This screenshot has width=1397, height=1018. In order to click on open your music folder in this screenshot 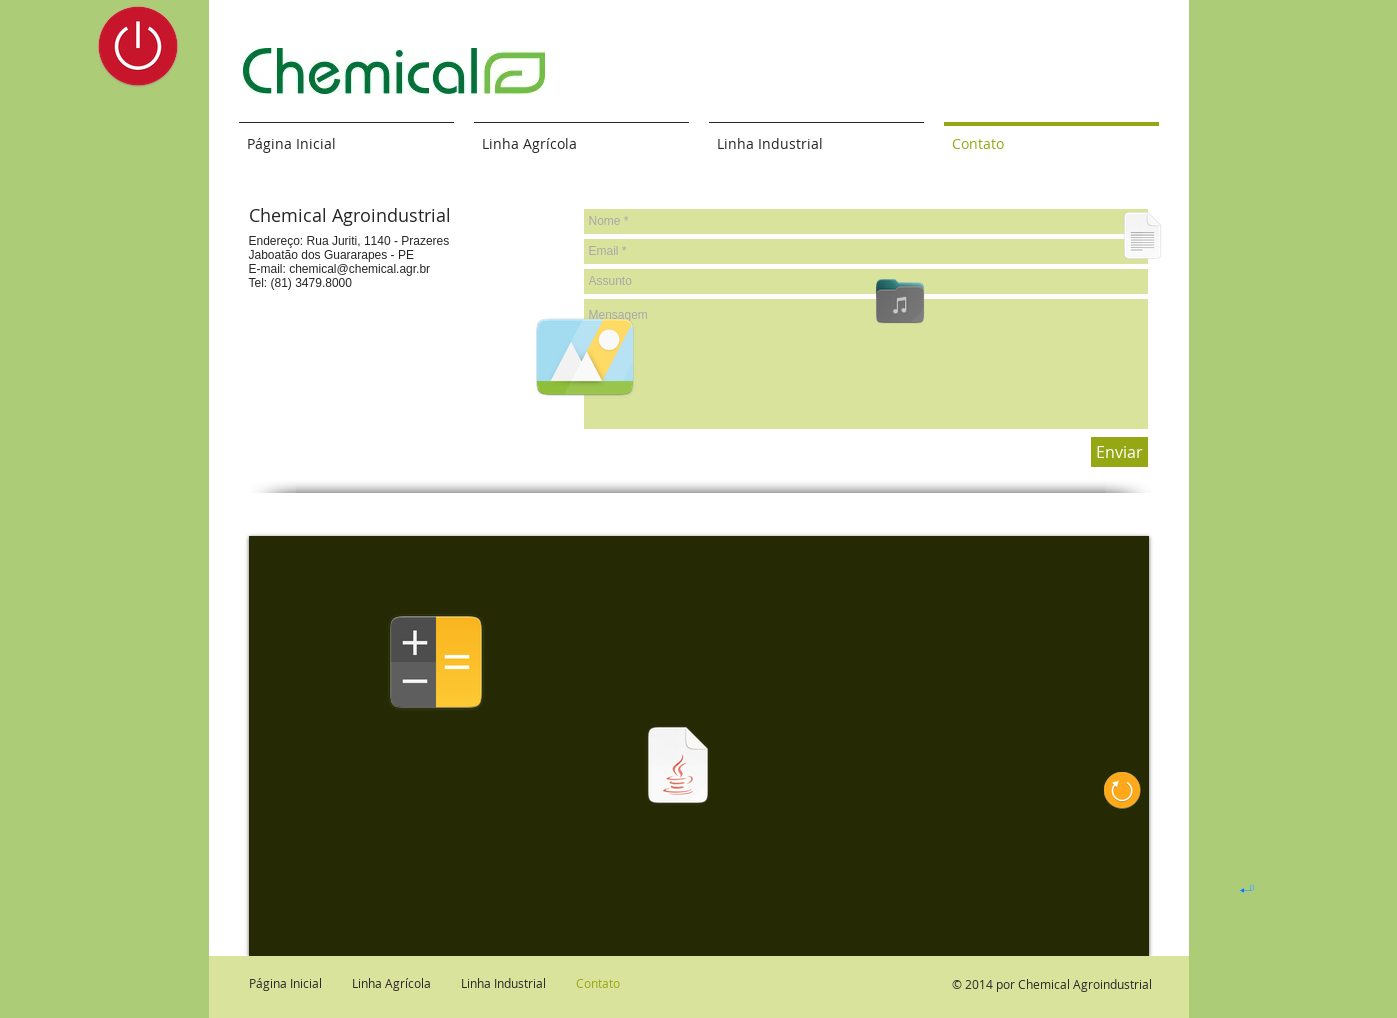, I will do `click(900, 301)`.